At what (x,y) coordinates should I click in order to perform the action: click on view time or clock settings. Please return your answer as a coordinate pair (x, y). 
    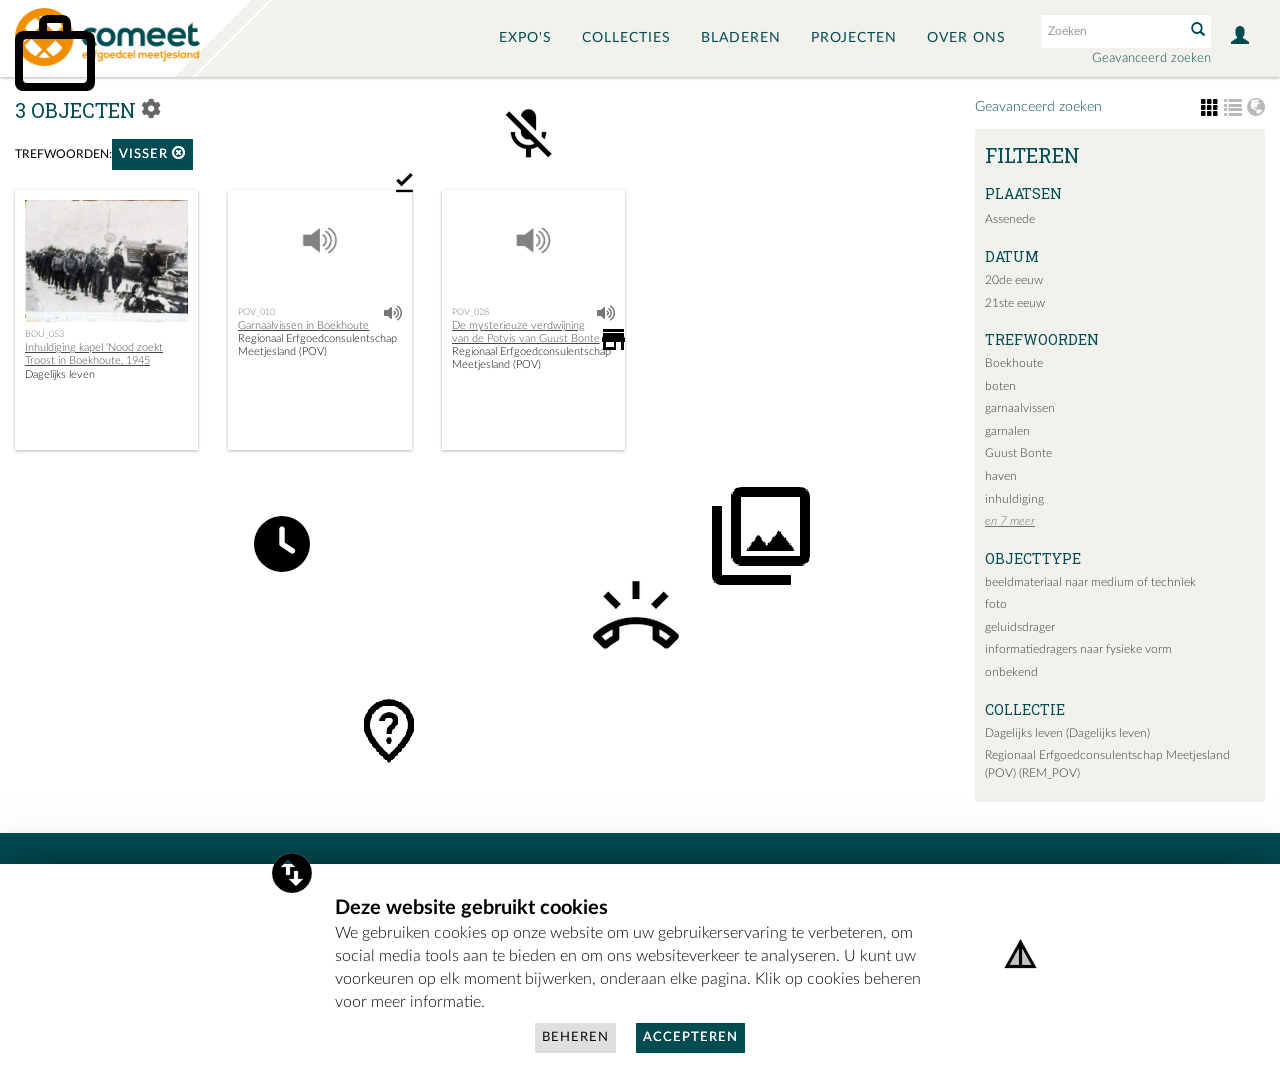
    Looking at the image, I should click on (282, 544).